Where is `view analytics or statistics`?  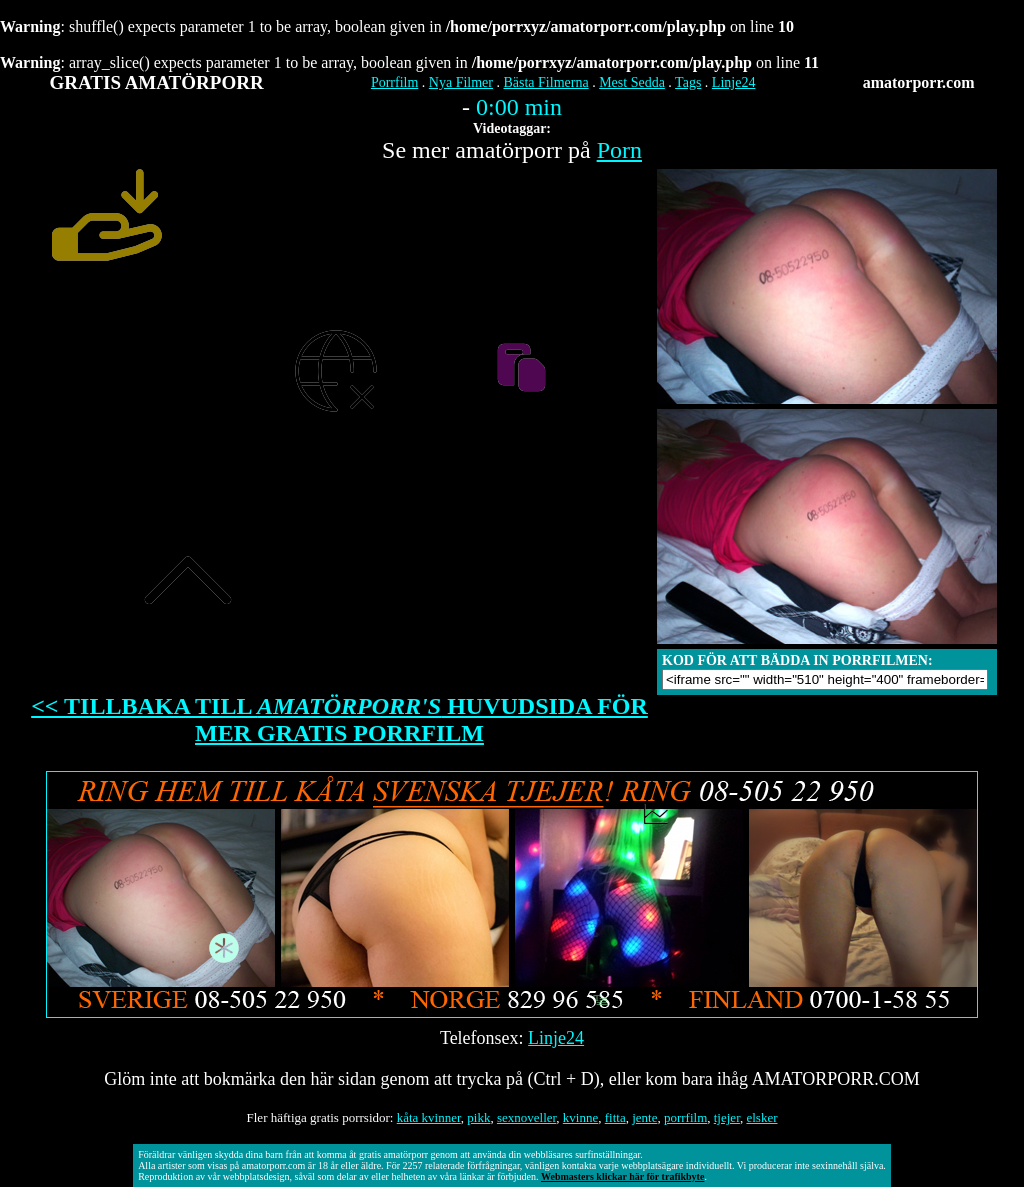 view analytics or statistics is located at coordinates (656, 814).